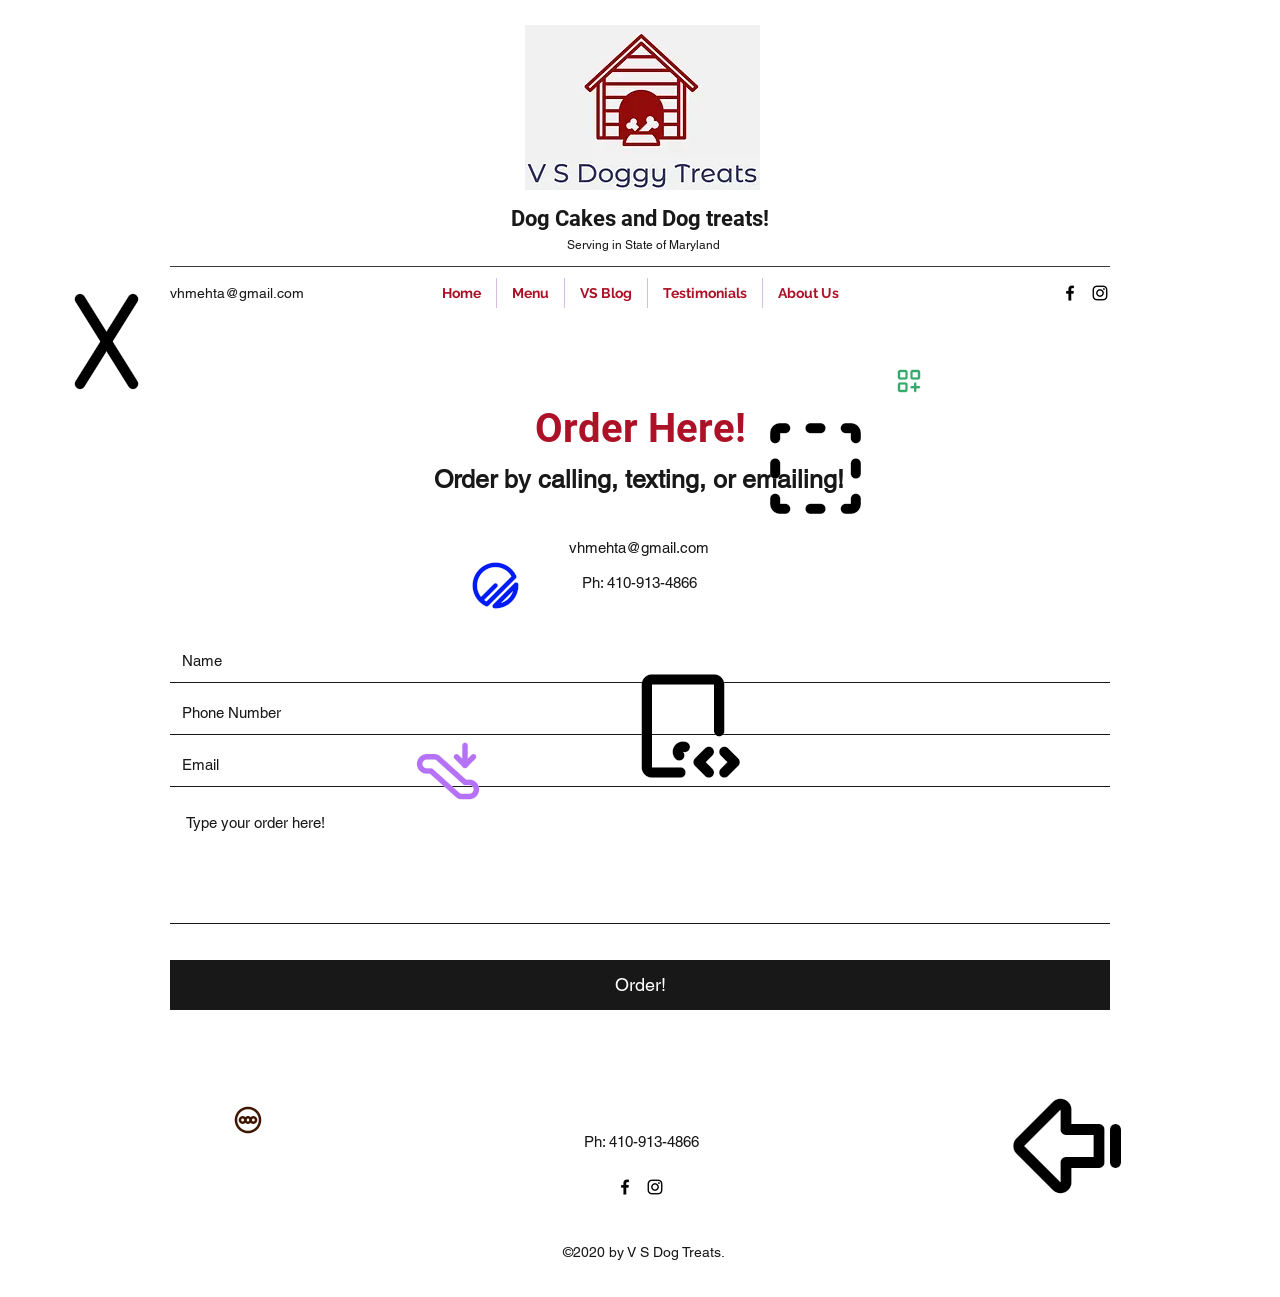 The width and height of the screenshot is (1280, 1297). I want to click on access tablet developer tools, so click(683, 726).